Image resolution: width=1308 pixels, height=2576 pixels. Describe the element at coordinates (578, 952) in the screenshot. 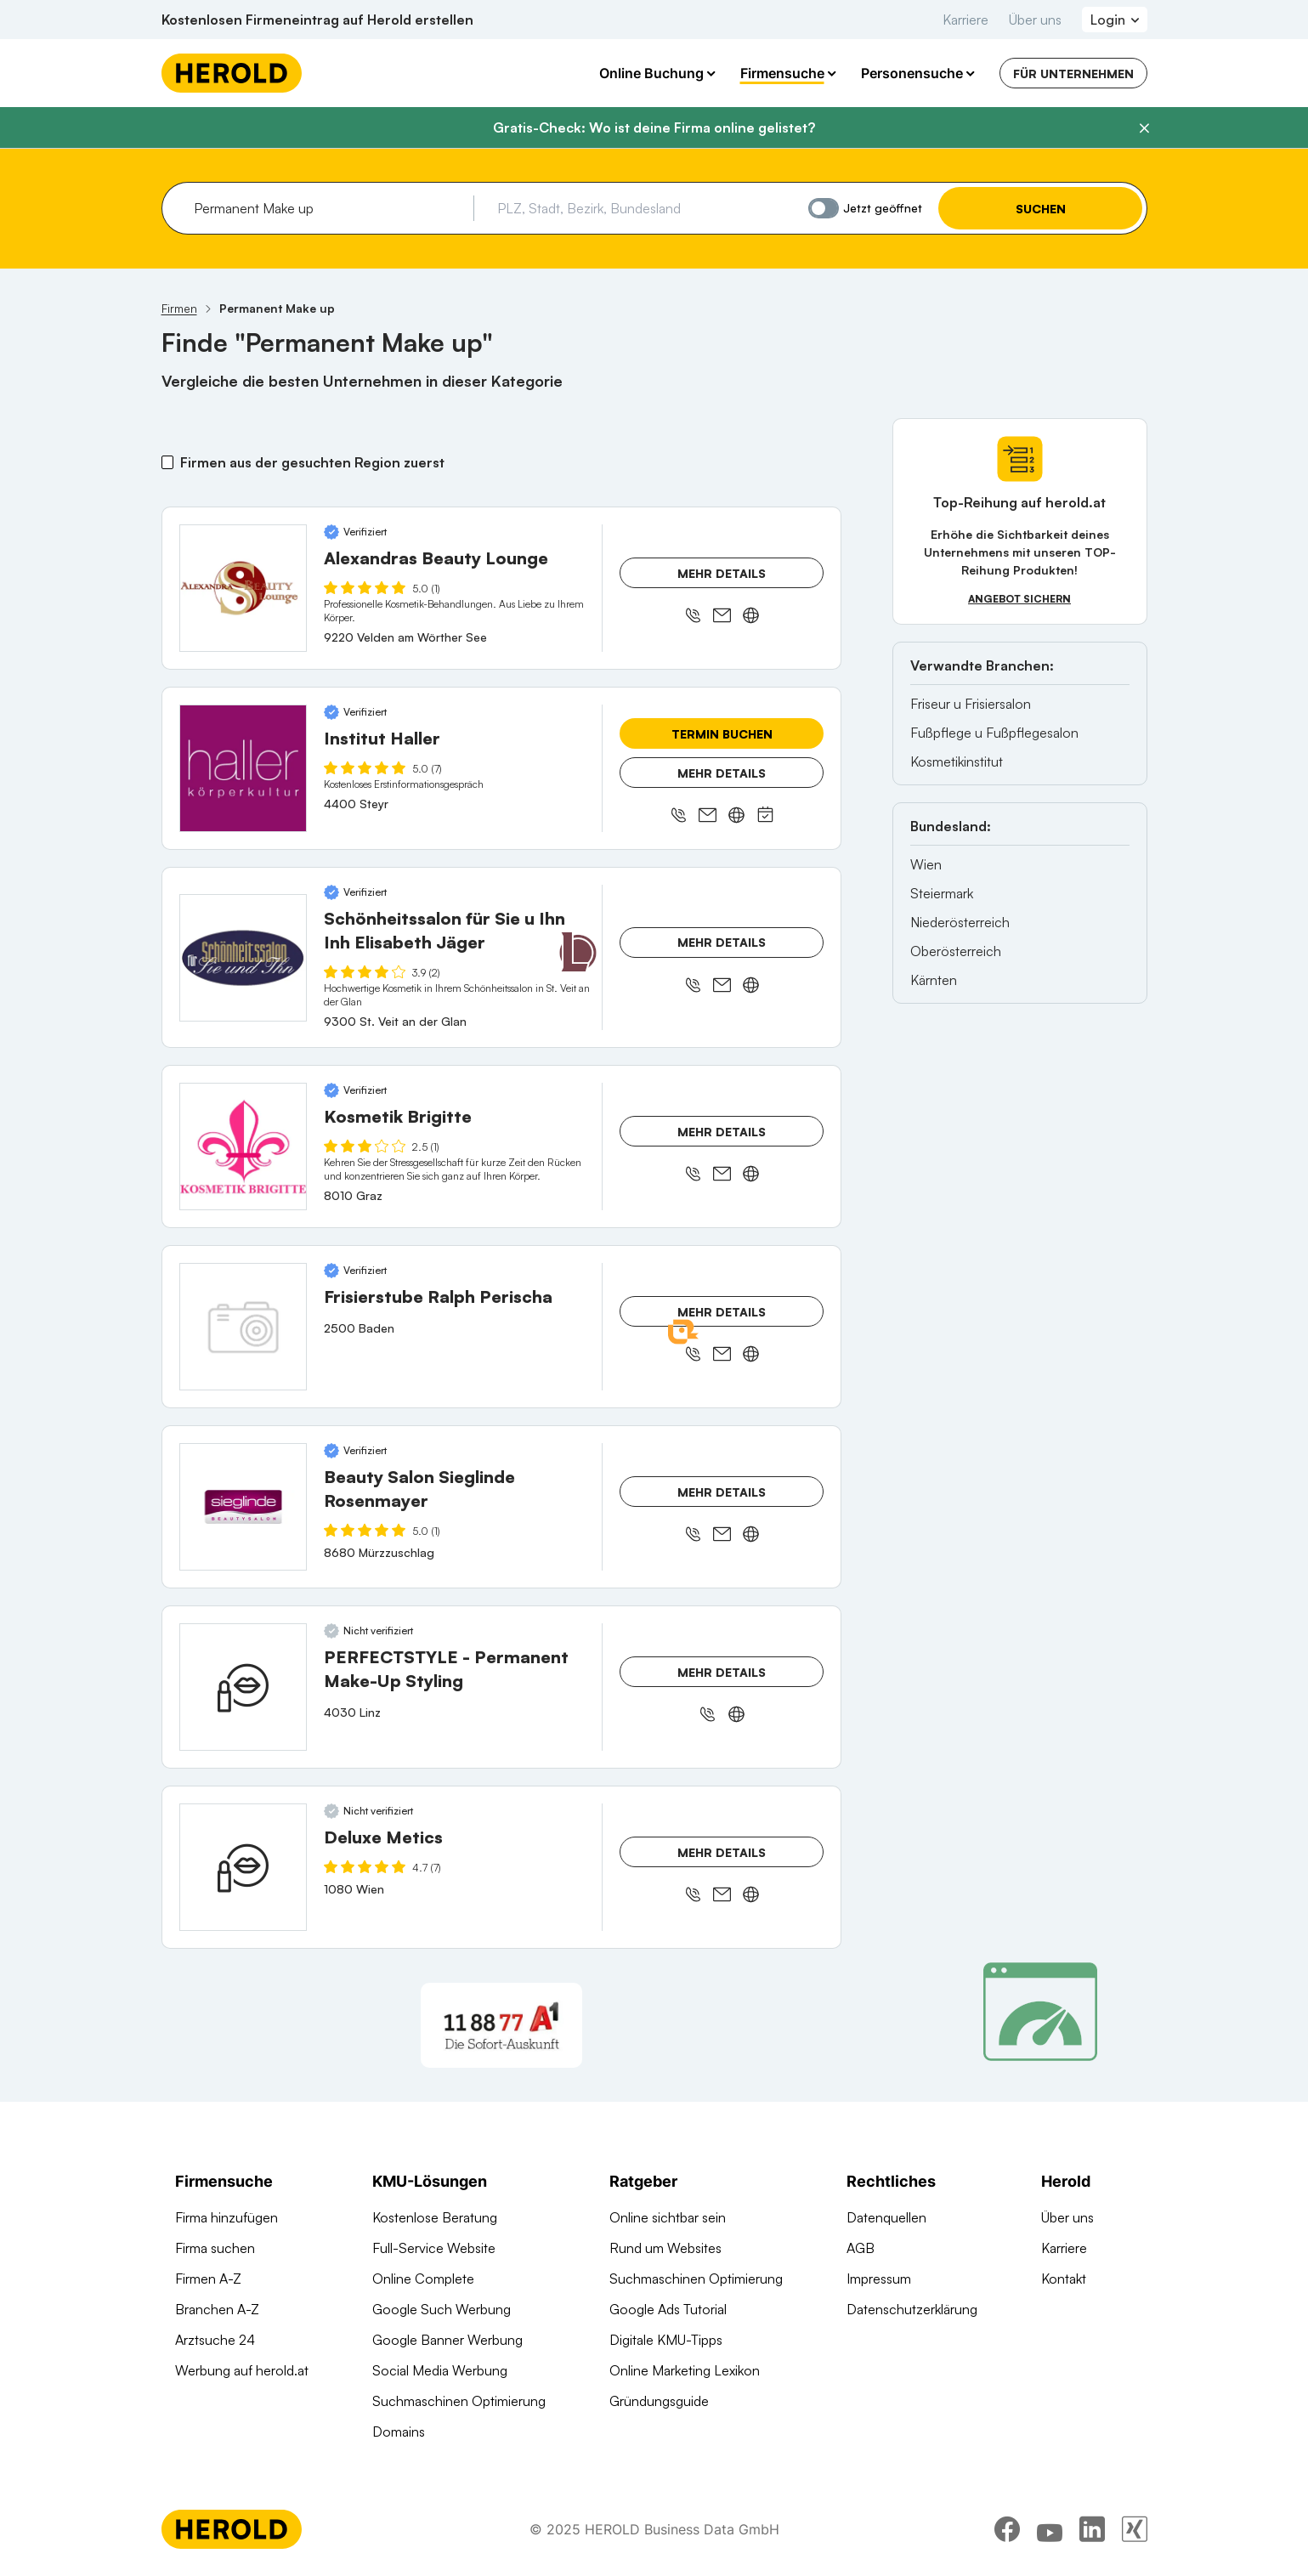

I see `launch League of Legends` at that location.